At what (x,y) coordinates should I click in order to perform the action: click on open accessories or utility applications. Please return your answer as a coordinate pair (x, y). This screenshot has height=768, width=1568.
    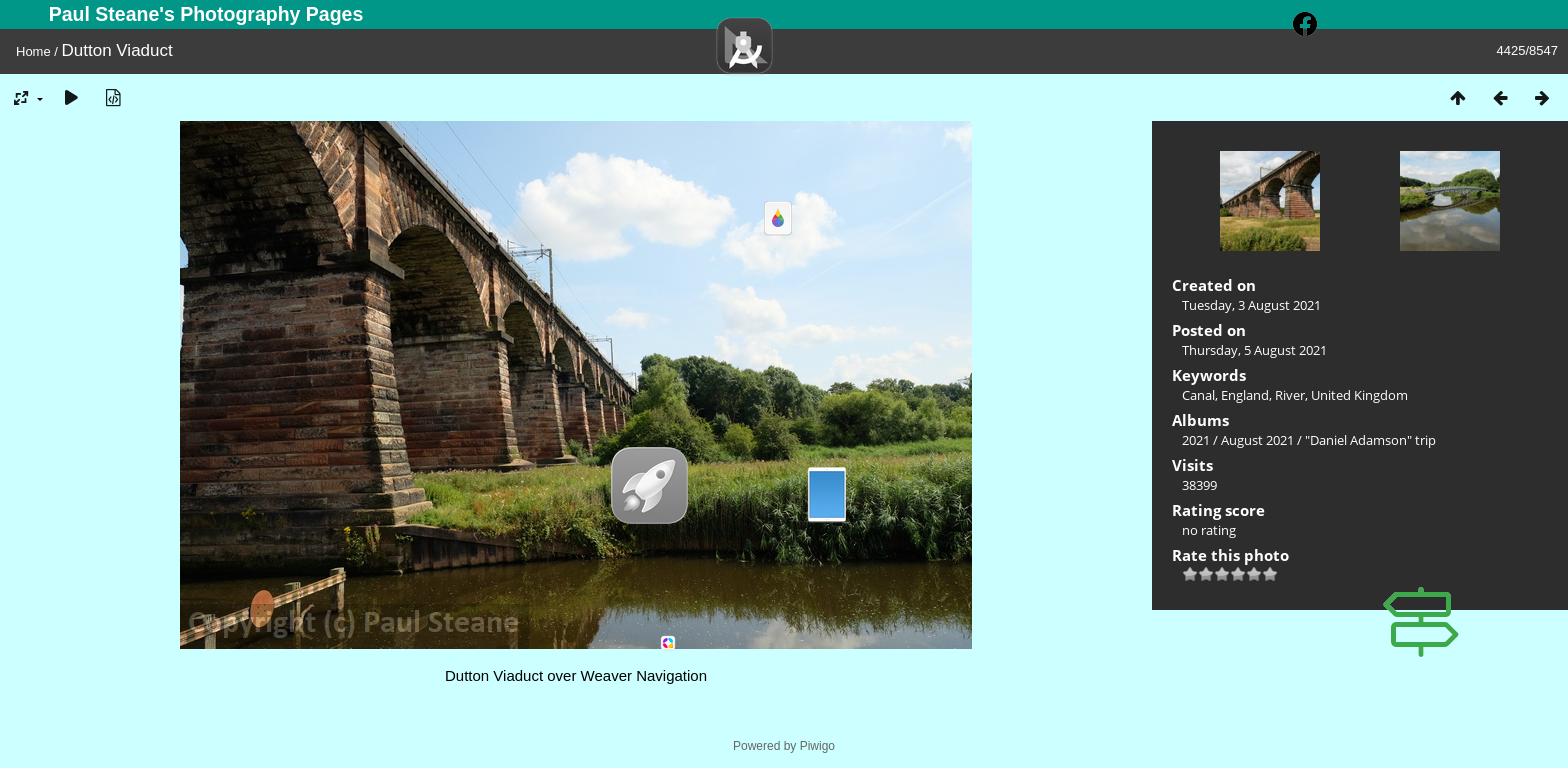
    Looking at the image, I should click on (744, 45).